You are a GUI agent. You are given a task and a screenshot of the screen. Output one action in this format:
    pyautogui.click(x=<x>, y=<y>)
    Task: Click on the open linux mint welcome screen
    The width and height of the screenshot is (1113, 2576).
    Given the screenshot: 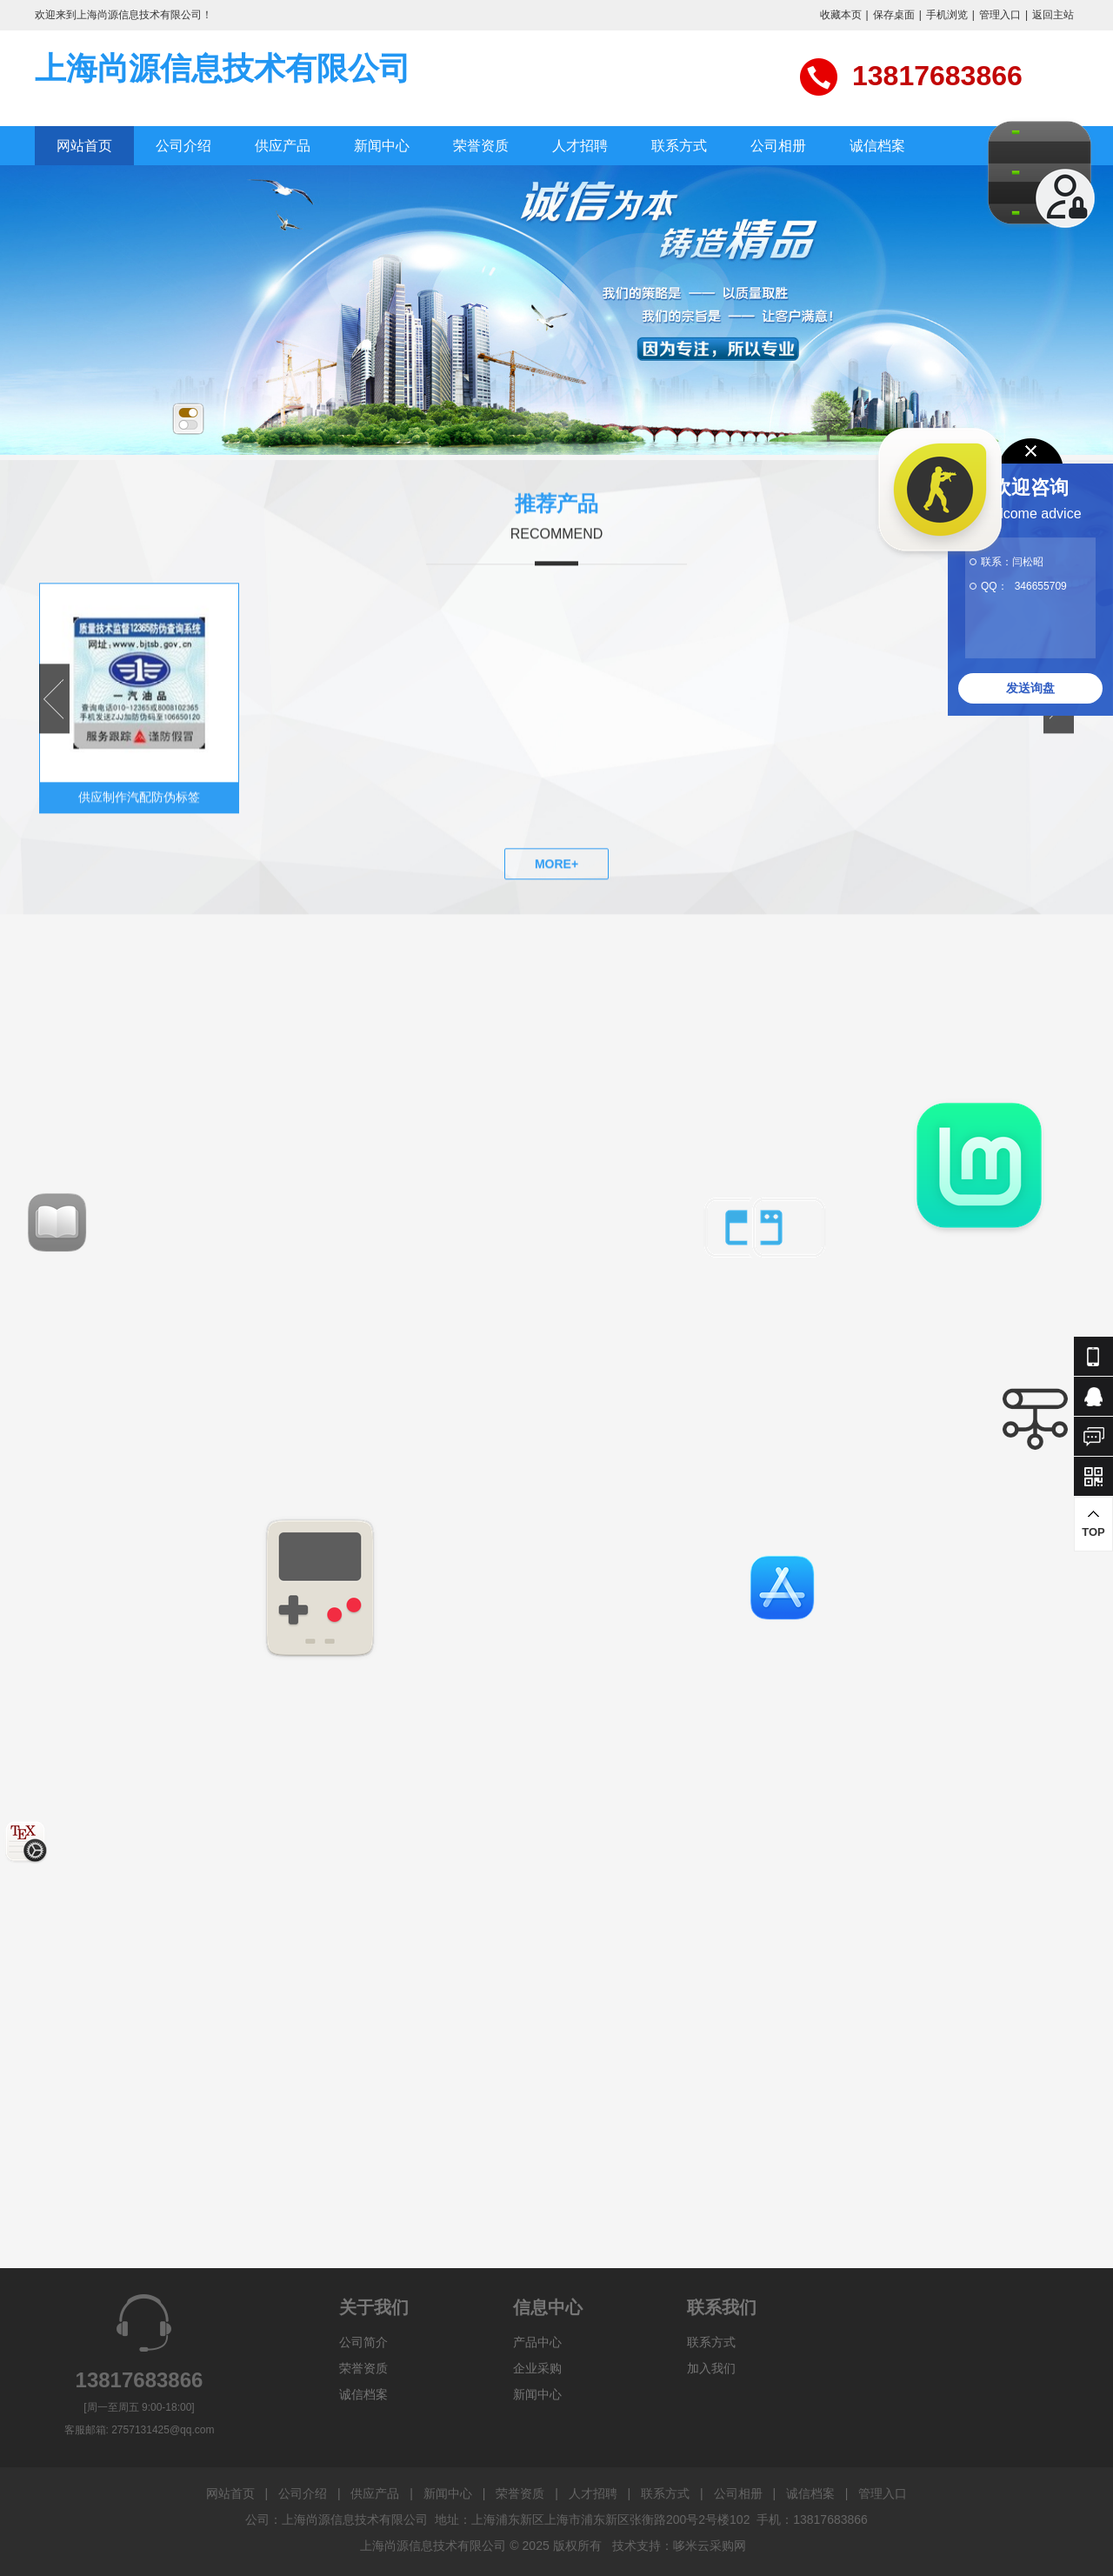 What is the action you would take?
    pyautogui.click(x=979, y=1165)
    